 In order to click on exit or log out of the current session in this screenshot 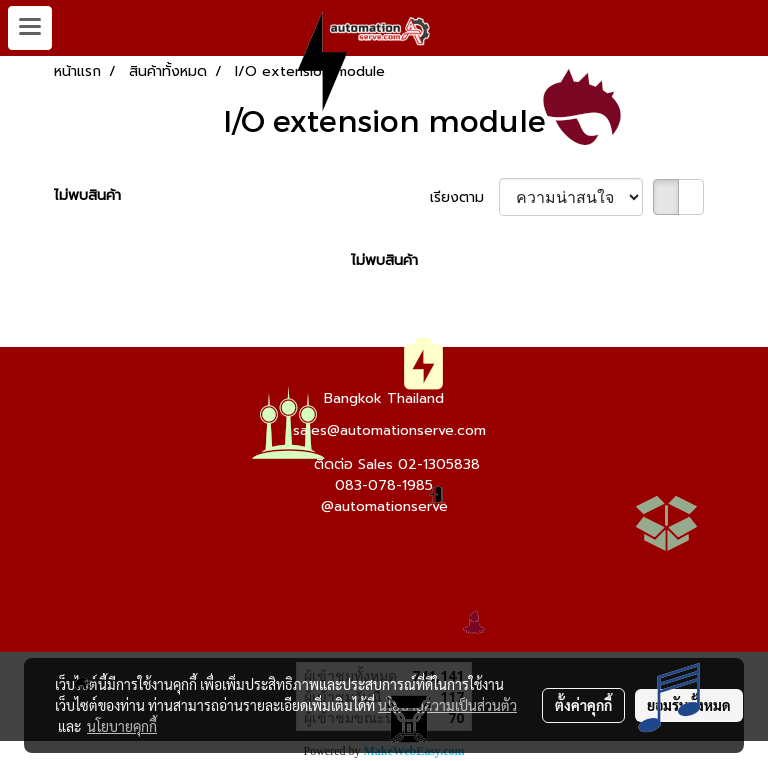, I will do `click(437, 494)`.